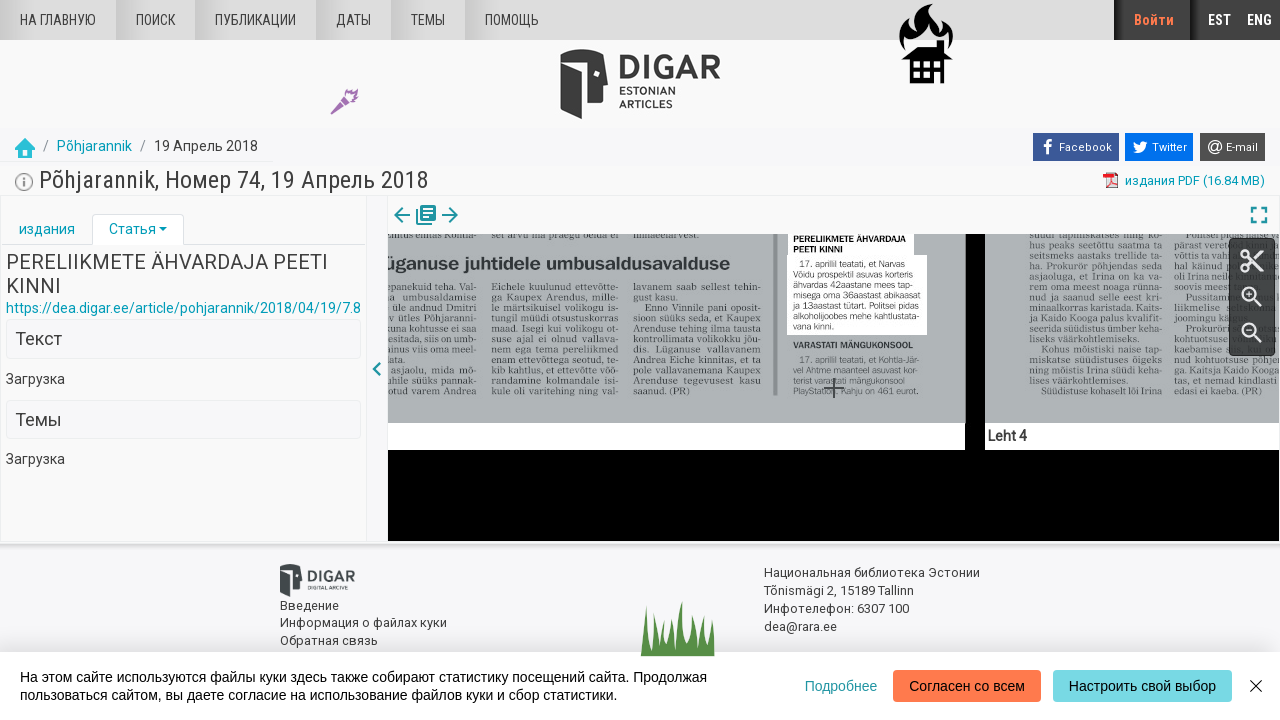 This screenshot has width=1280, height=720. I want to click on indicates outdoor or nature environment in game, so click(677, 619).